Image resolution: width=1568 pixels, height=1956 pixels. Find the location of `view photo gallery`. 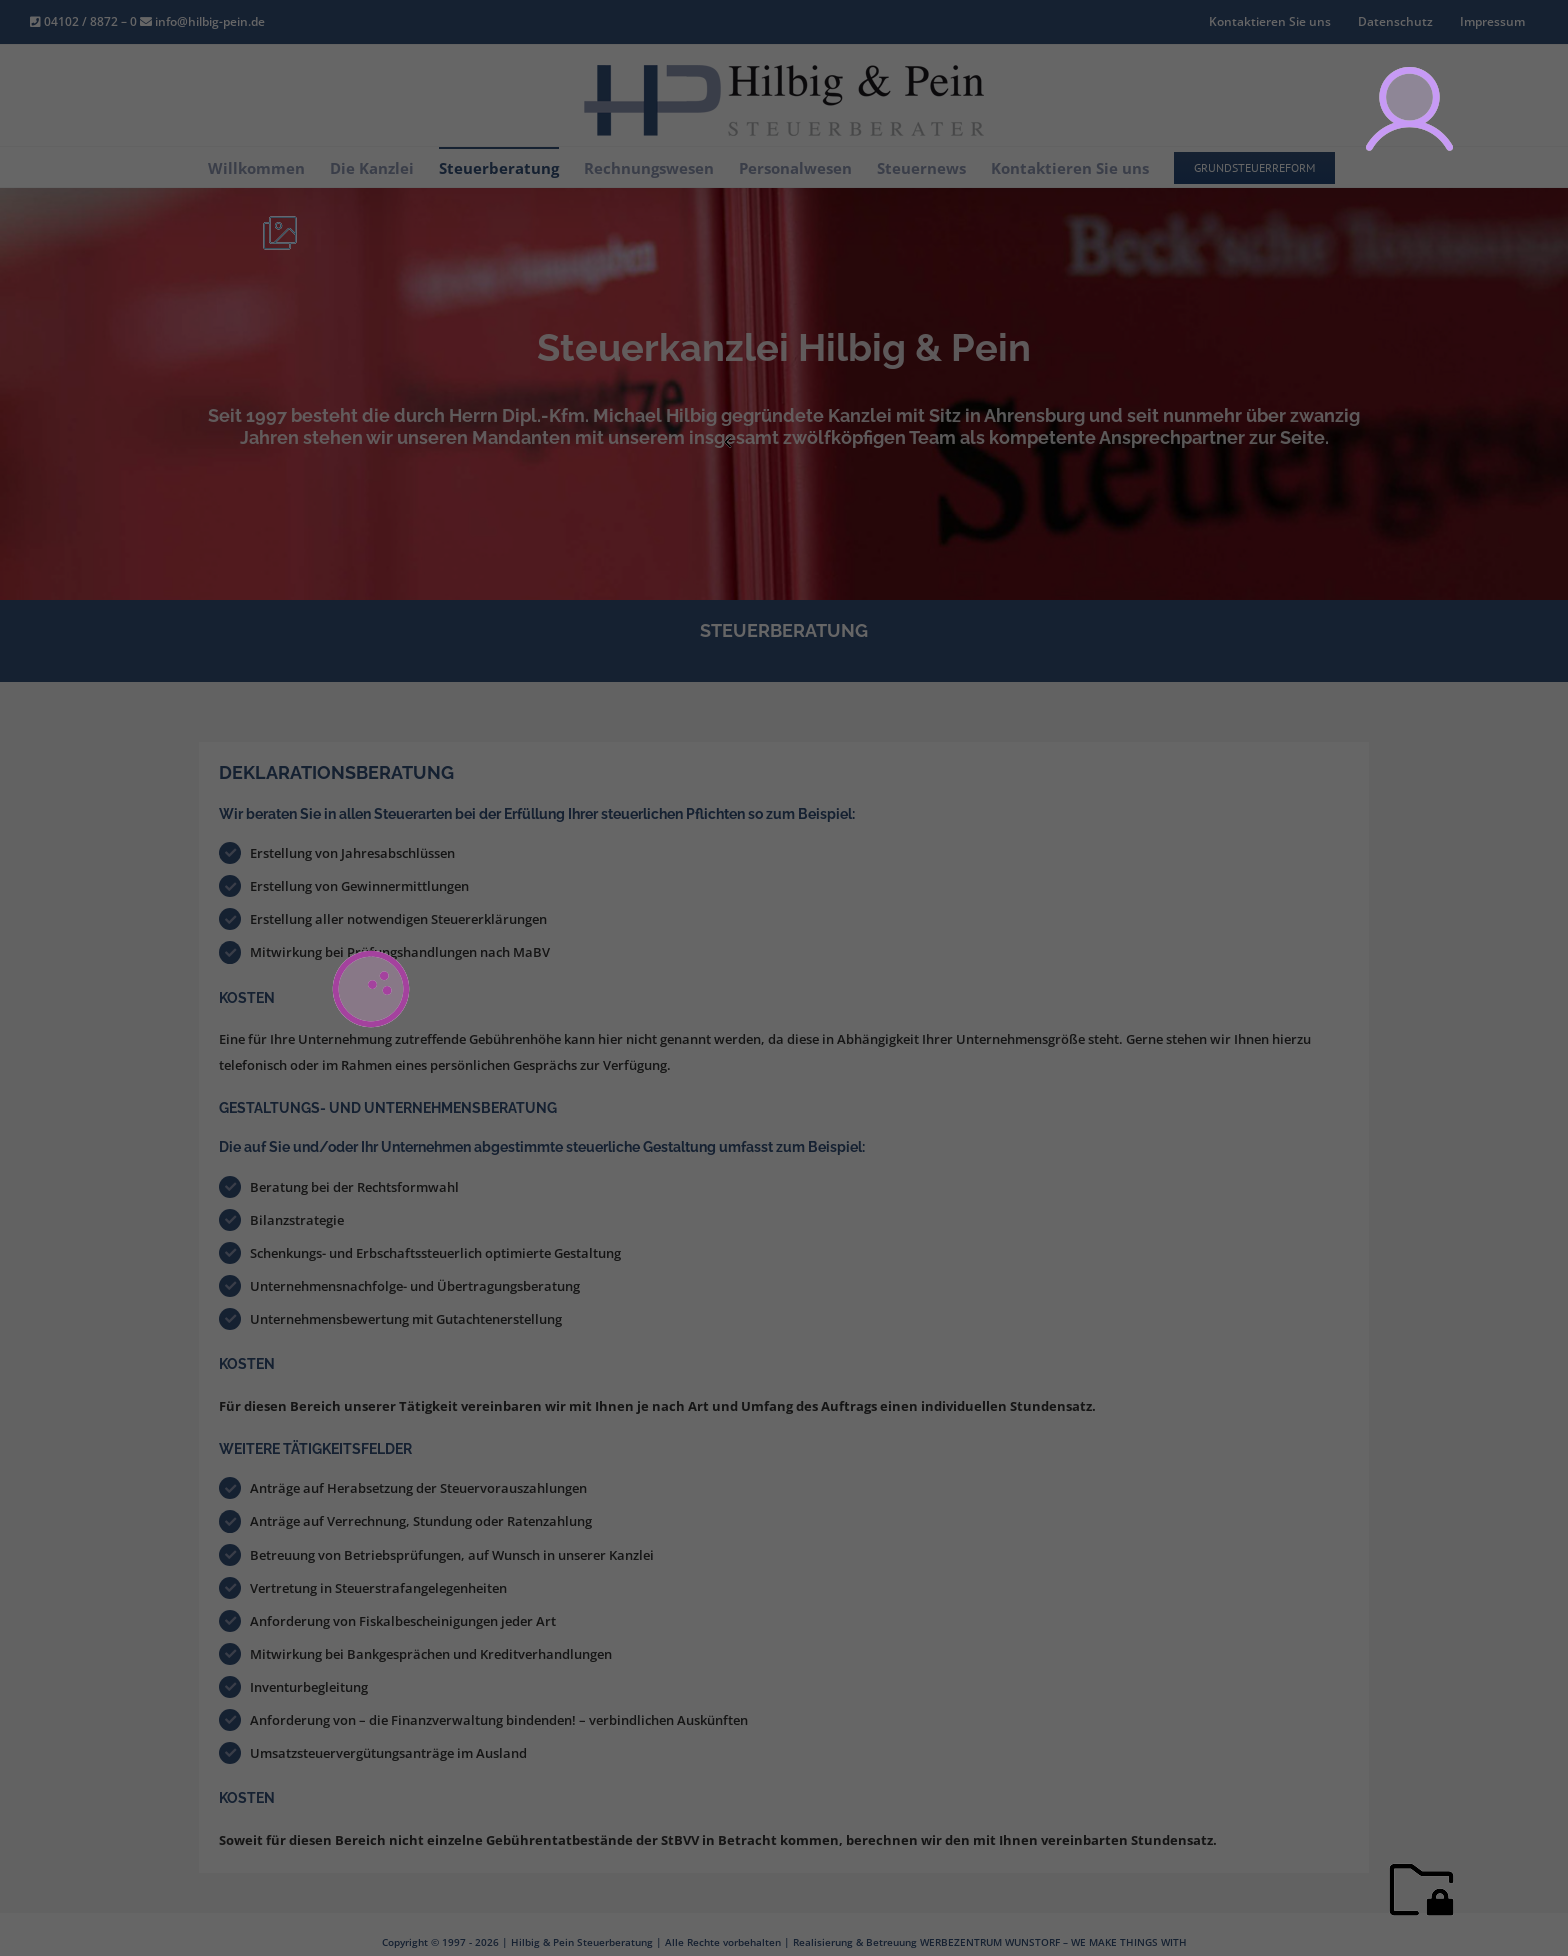

view photo gallery is located at coordinates (280, 233).